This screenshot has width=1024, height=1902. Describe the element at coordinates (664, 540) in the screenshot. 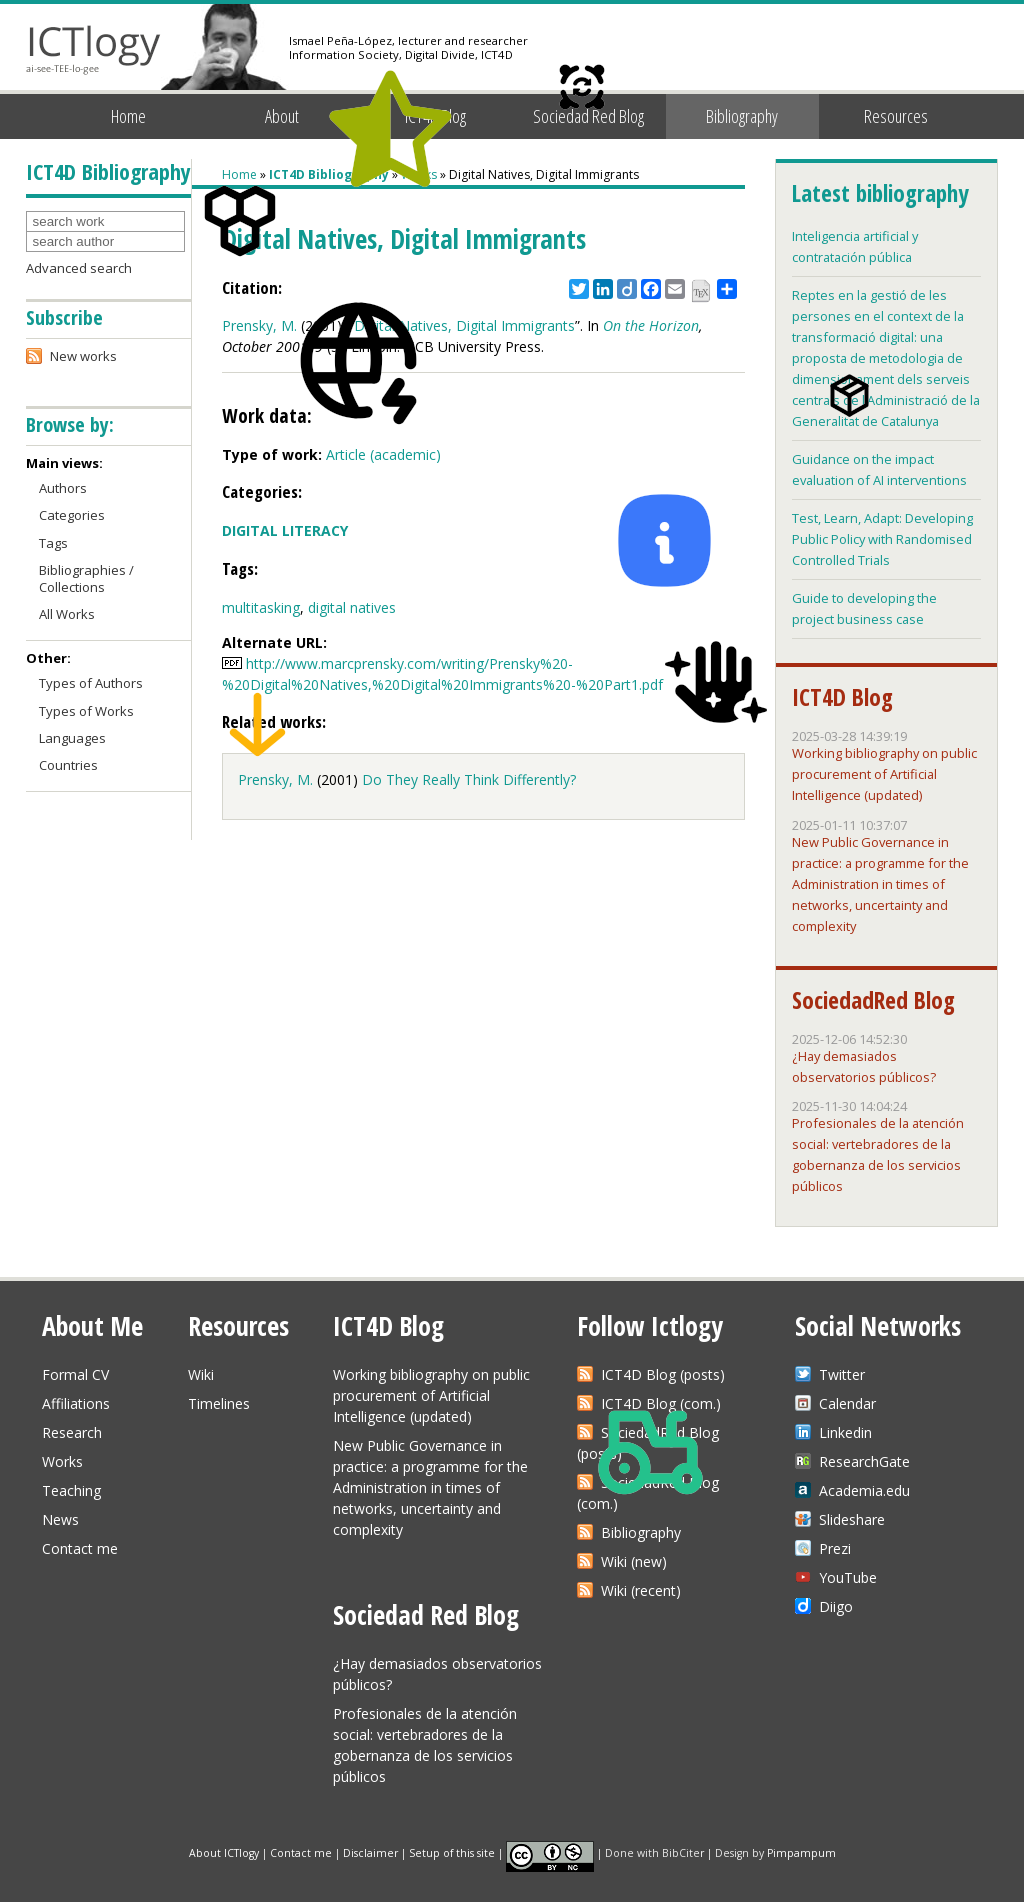

I see `view more information or details` at that location.